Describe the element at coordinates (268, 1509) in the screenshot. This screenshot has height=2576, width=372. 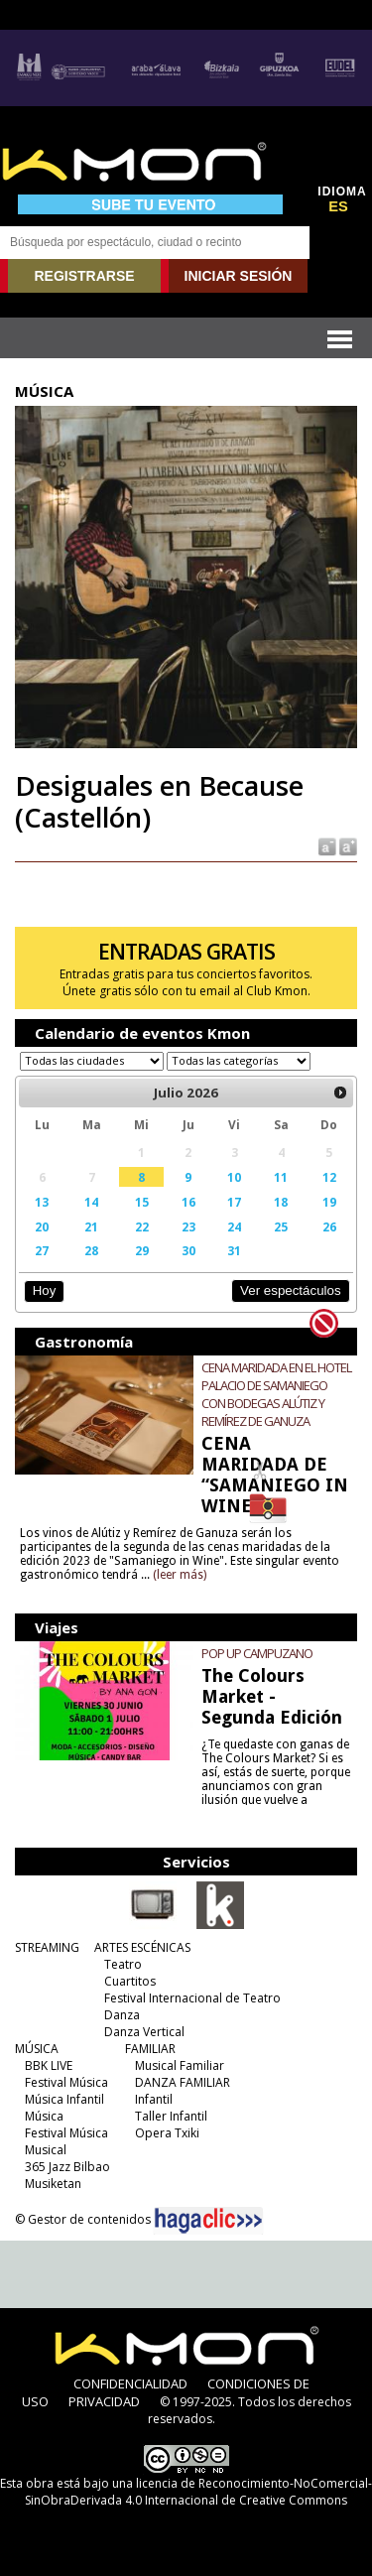
I see `open pokémon repeat ball themed folder` at that location.